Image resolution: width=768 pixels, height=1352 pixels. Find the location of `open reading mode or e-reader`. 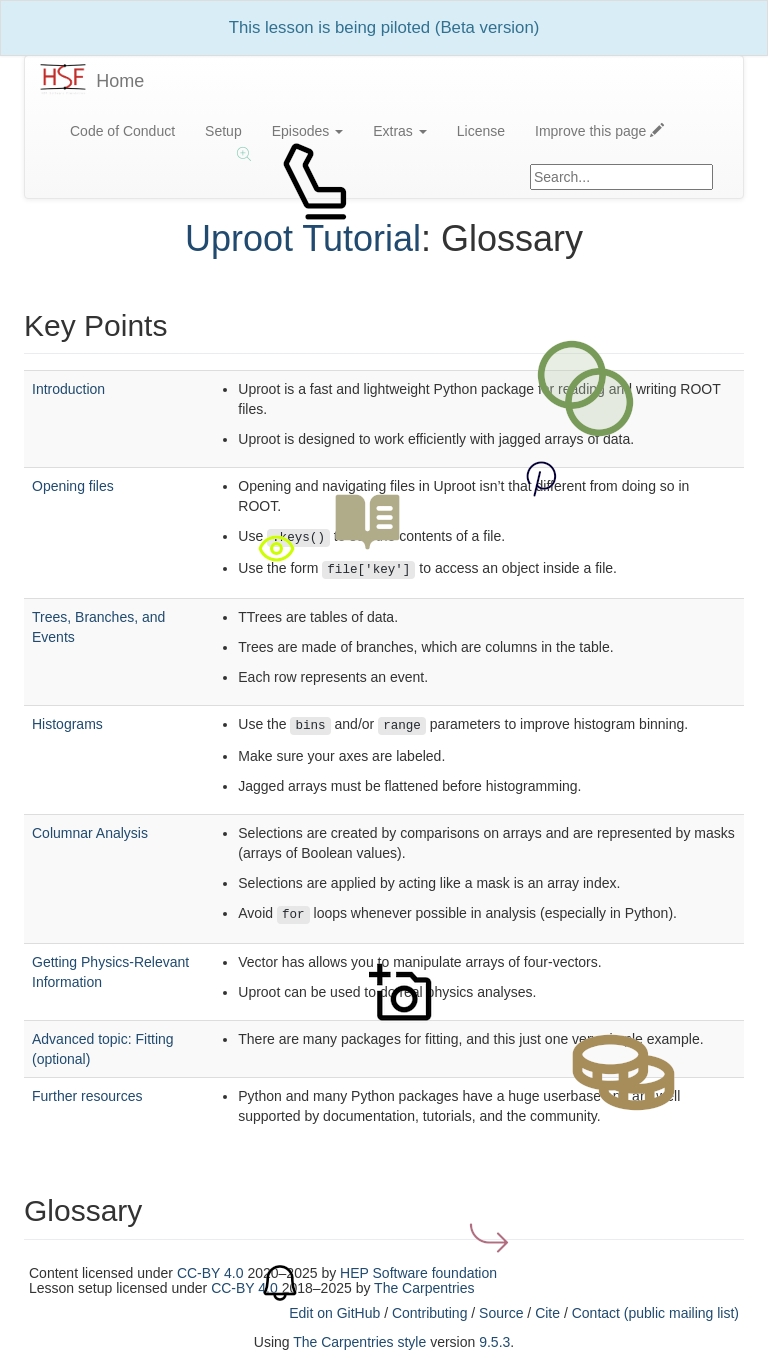

open reading mode or e-reader is located at coordinates (367, 517).